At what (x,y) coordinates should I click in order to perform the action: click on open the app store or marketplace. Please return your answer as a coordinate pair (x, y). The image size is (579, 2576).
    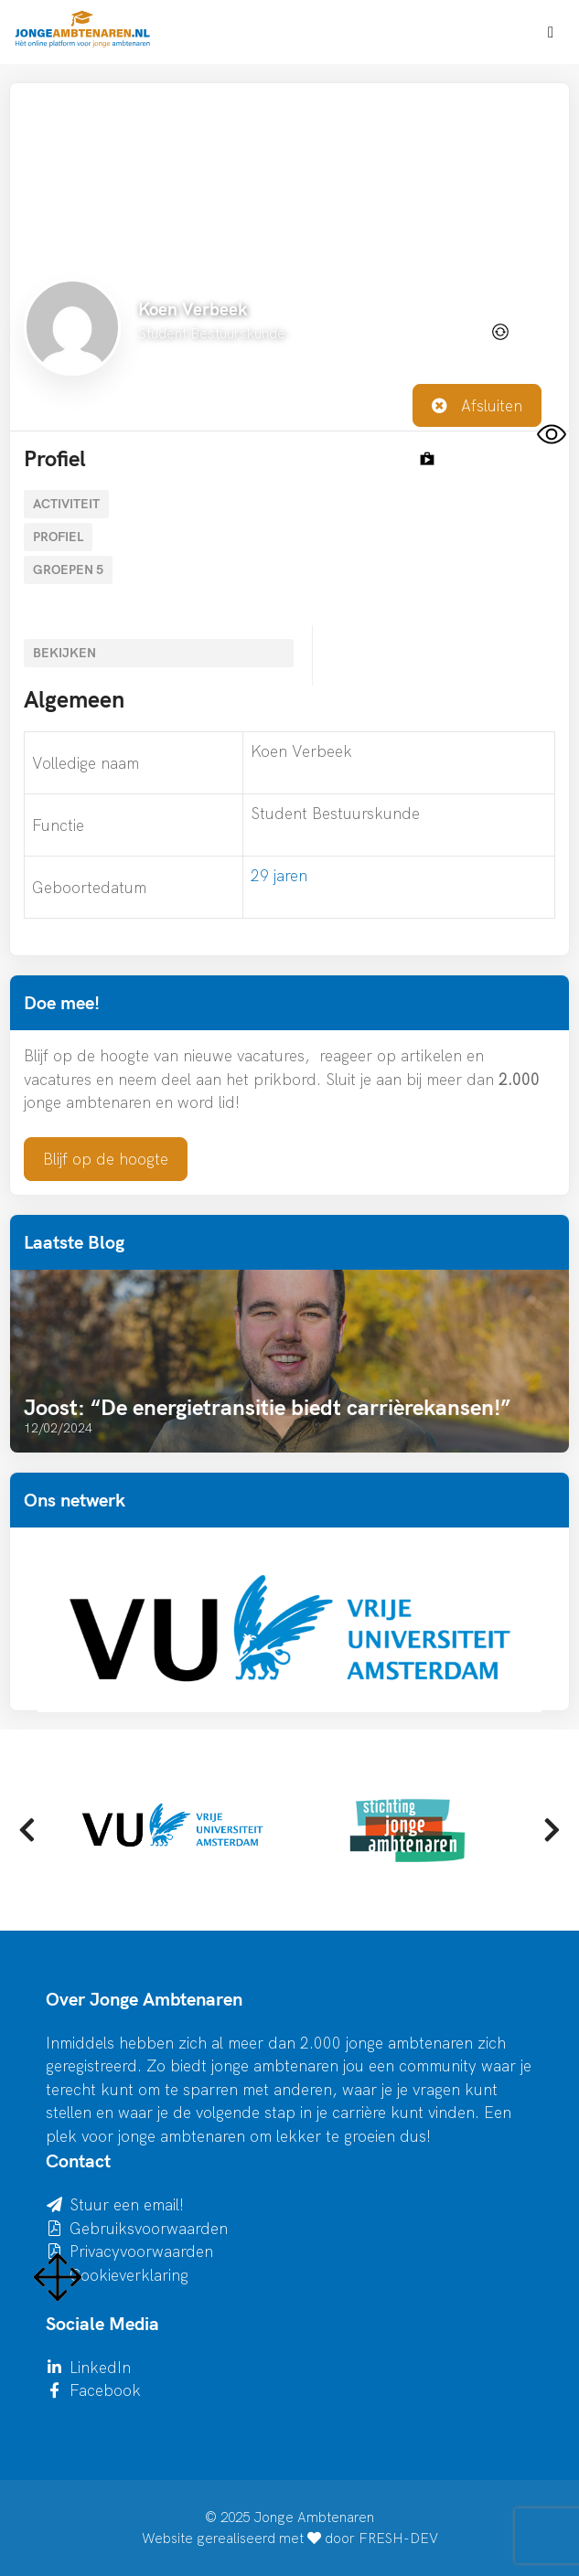
    Looking at the image, I should click on (427, 459).